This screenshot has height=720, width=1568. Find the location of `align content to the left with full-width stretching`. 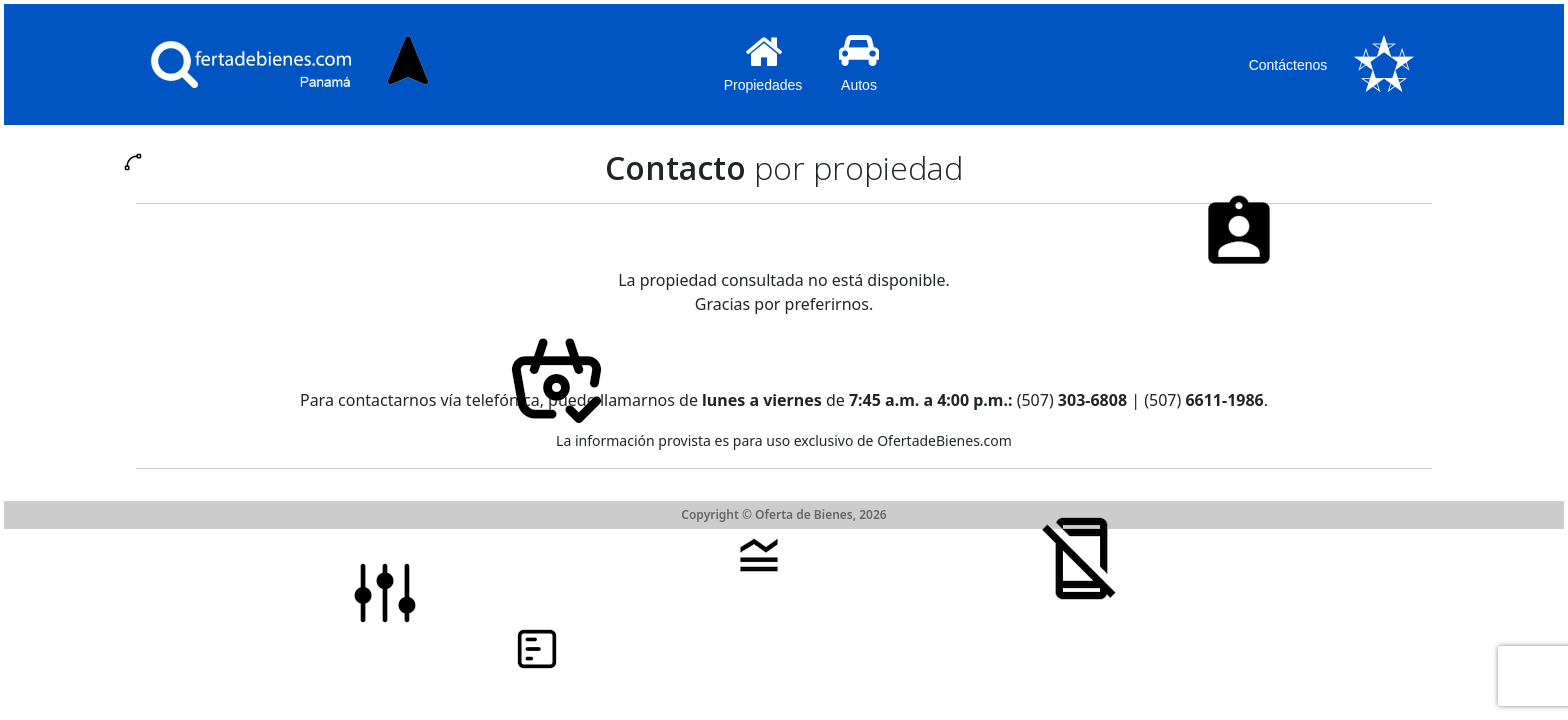

align content to the left with full-width stretching is located at coordinates (537, 649).